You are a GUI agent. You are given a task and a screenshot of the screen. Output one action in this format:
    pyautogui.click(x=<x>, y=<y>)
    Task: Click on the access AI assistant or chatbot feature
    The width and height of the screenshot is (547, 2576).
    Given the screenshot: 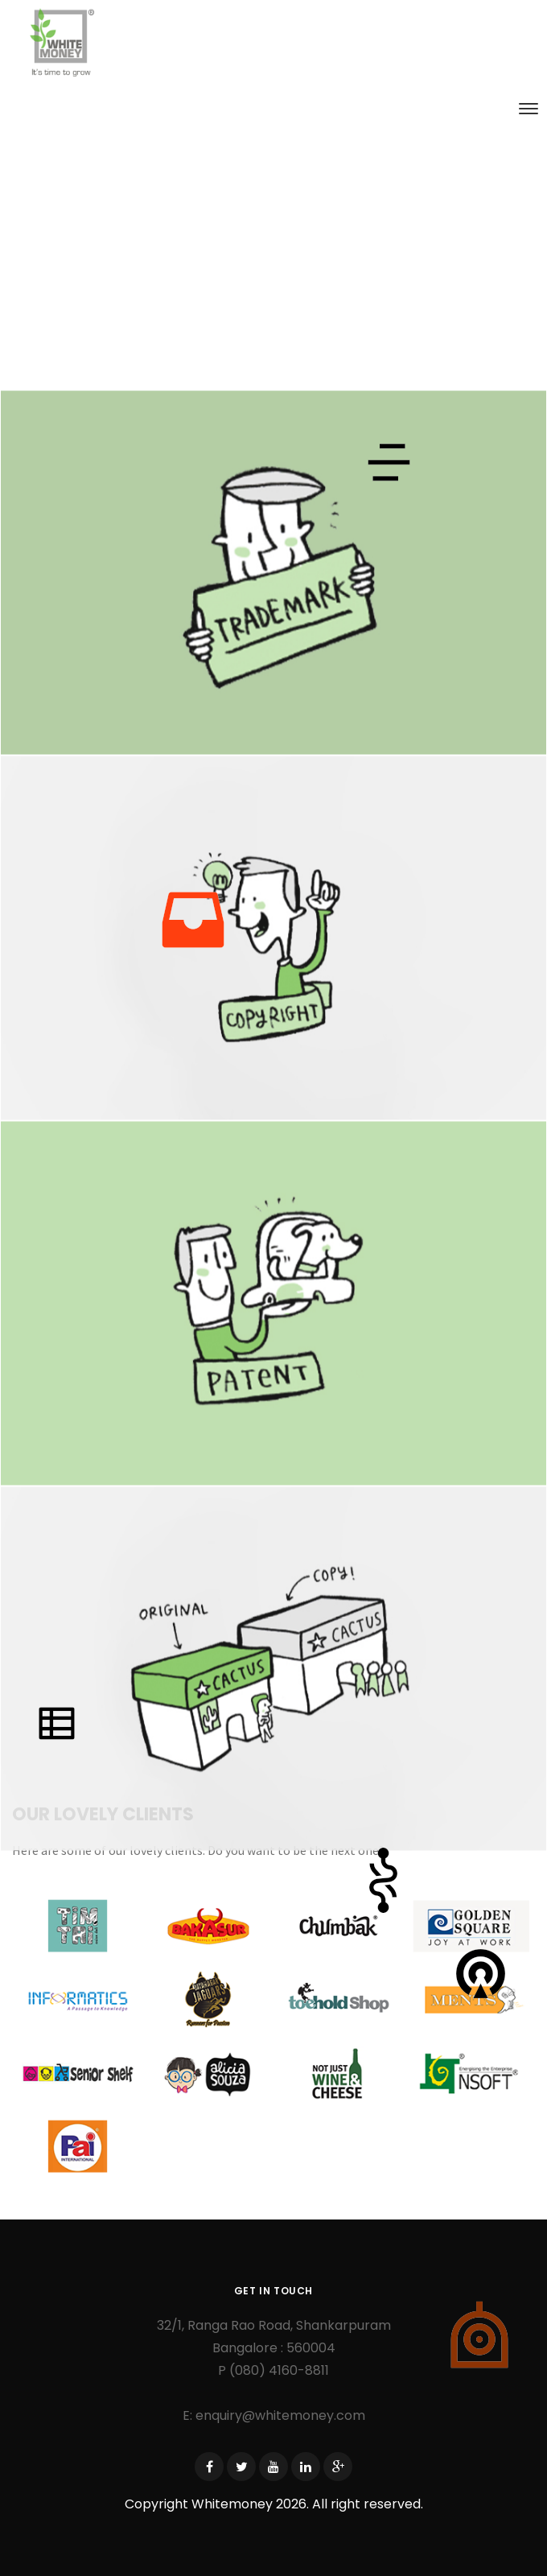 What is the action you would take?
    pyautogui.click(x=479, y=2336)
    